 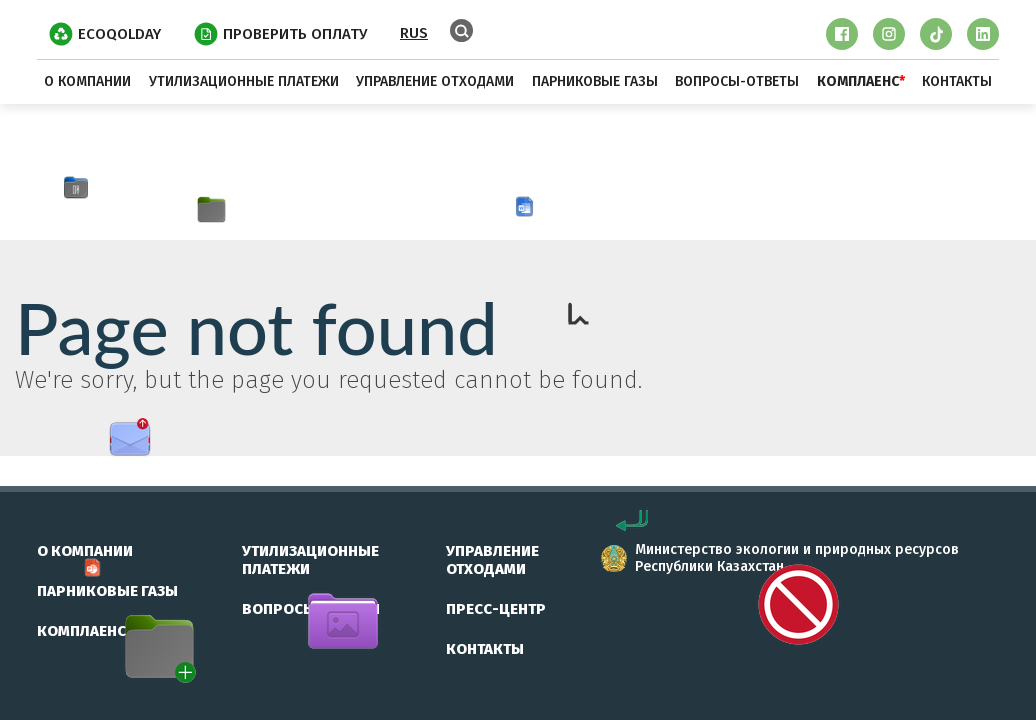 I want to click on open a Microsoft Word document, so click(x=524, y=206).